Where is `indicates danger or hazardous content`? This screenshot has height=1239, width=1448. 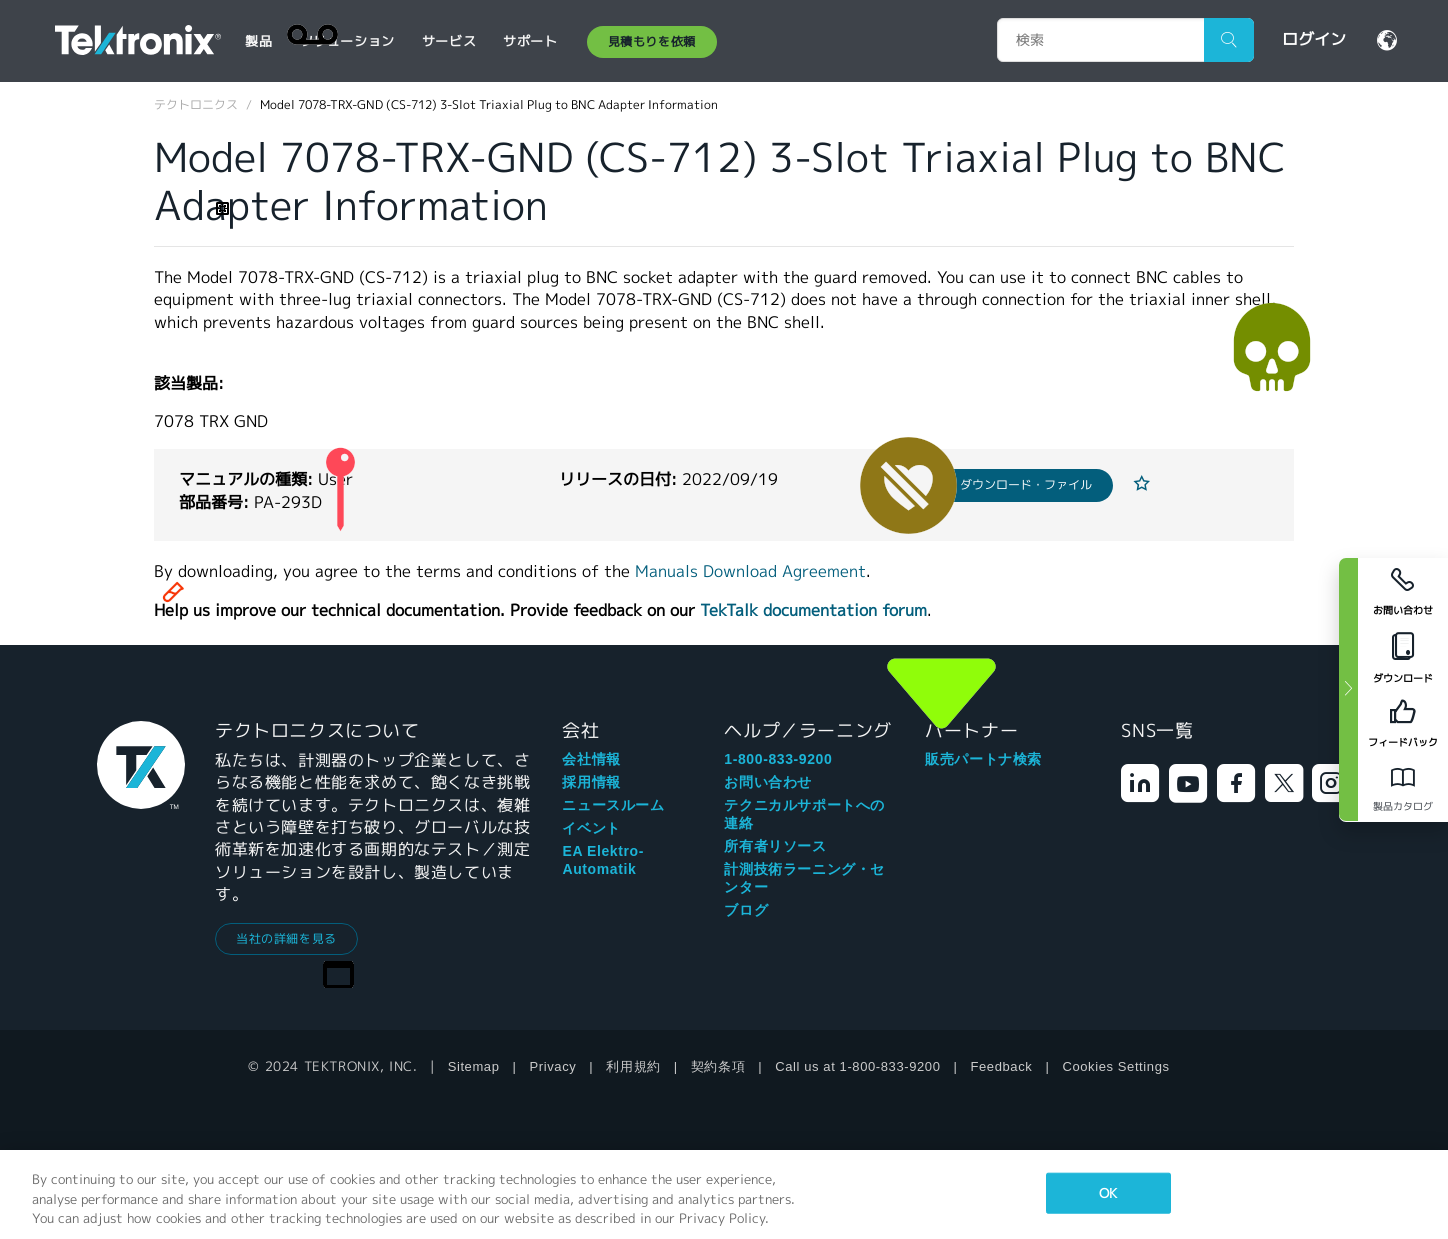
indicates danger or hazardous content is located at coordinates (1272, 347).